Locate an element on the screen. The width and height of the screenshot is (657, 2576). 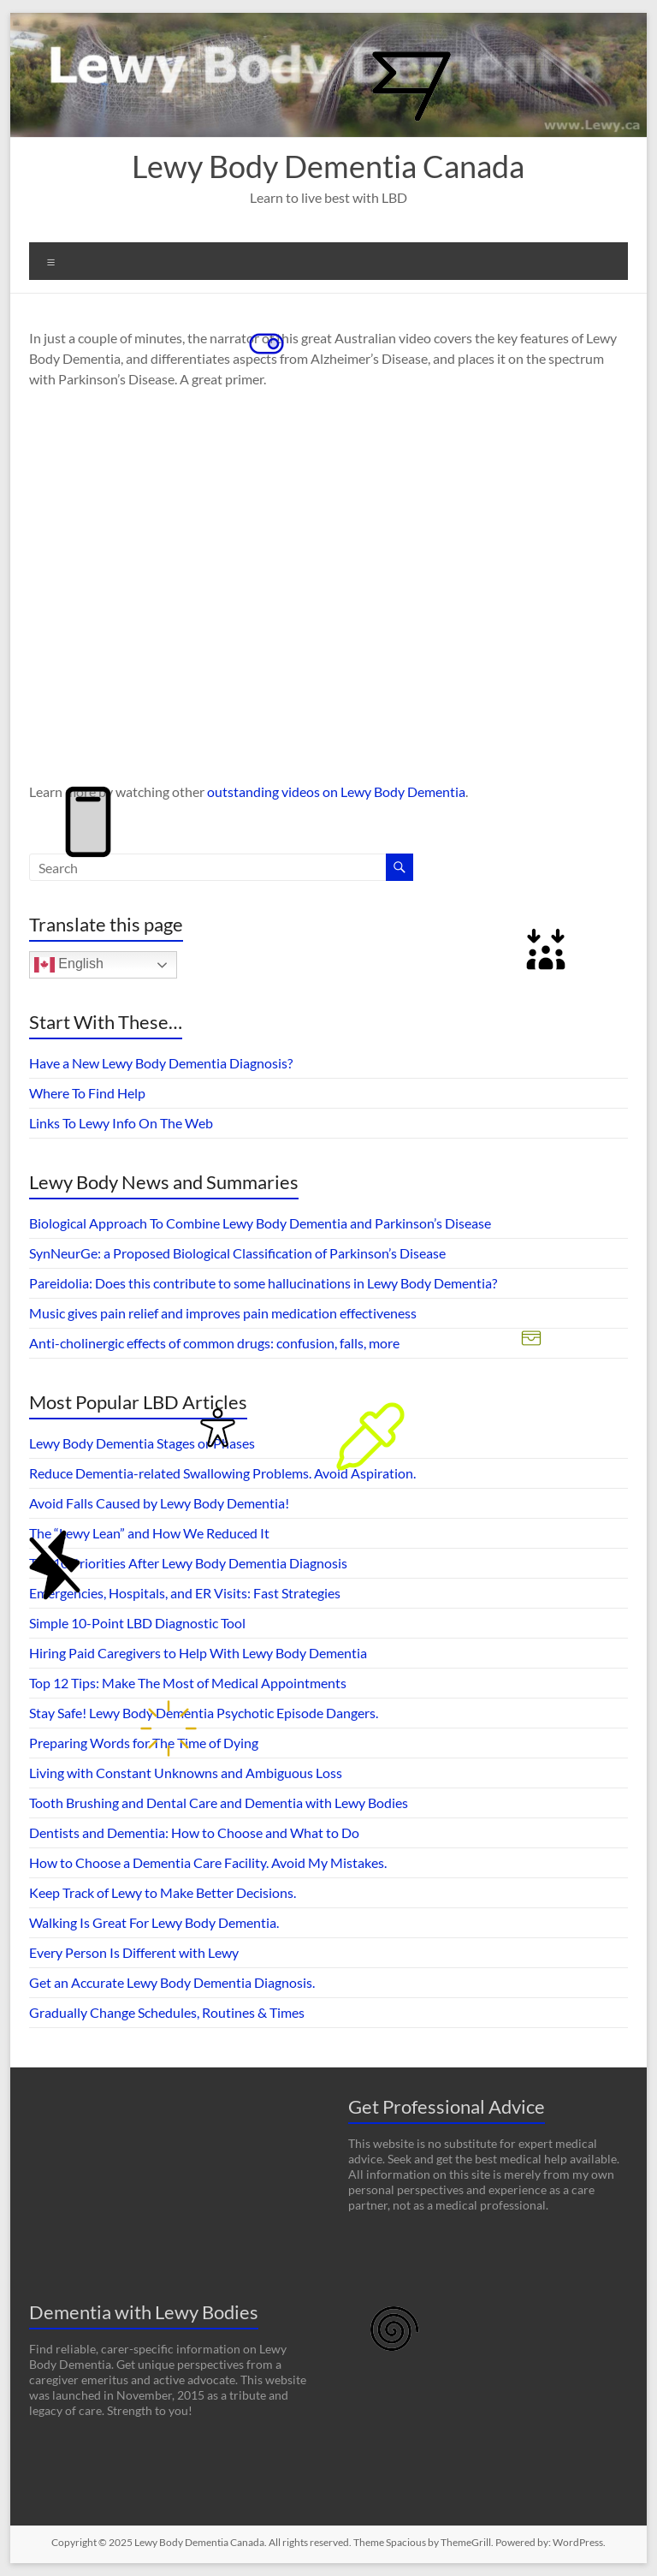
mobile device with speaker enabled is located at coordinates (88, 822).